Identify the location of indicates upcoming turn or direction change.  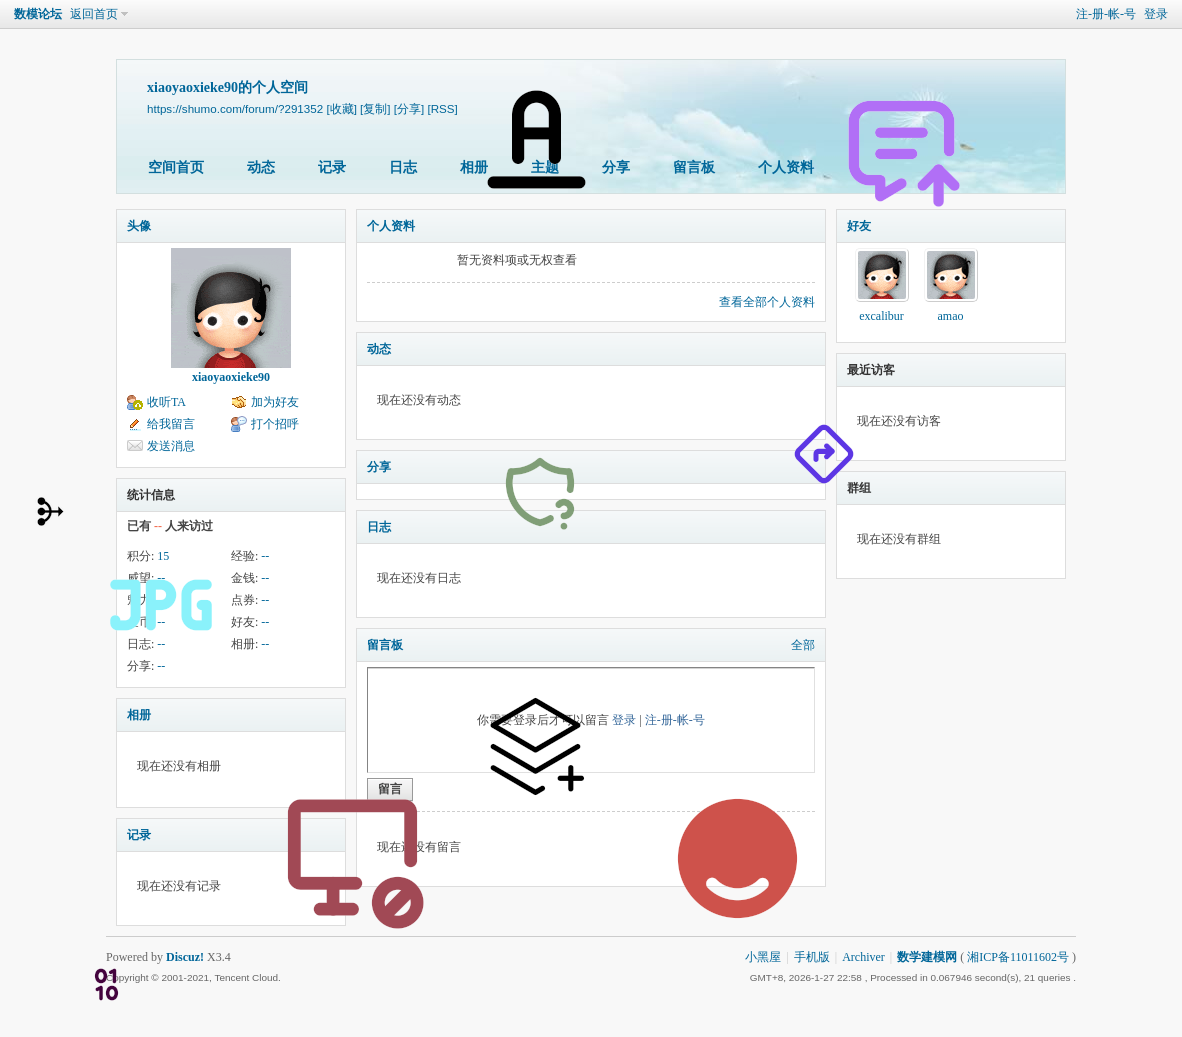
(824, 454).